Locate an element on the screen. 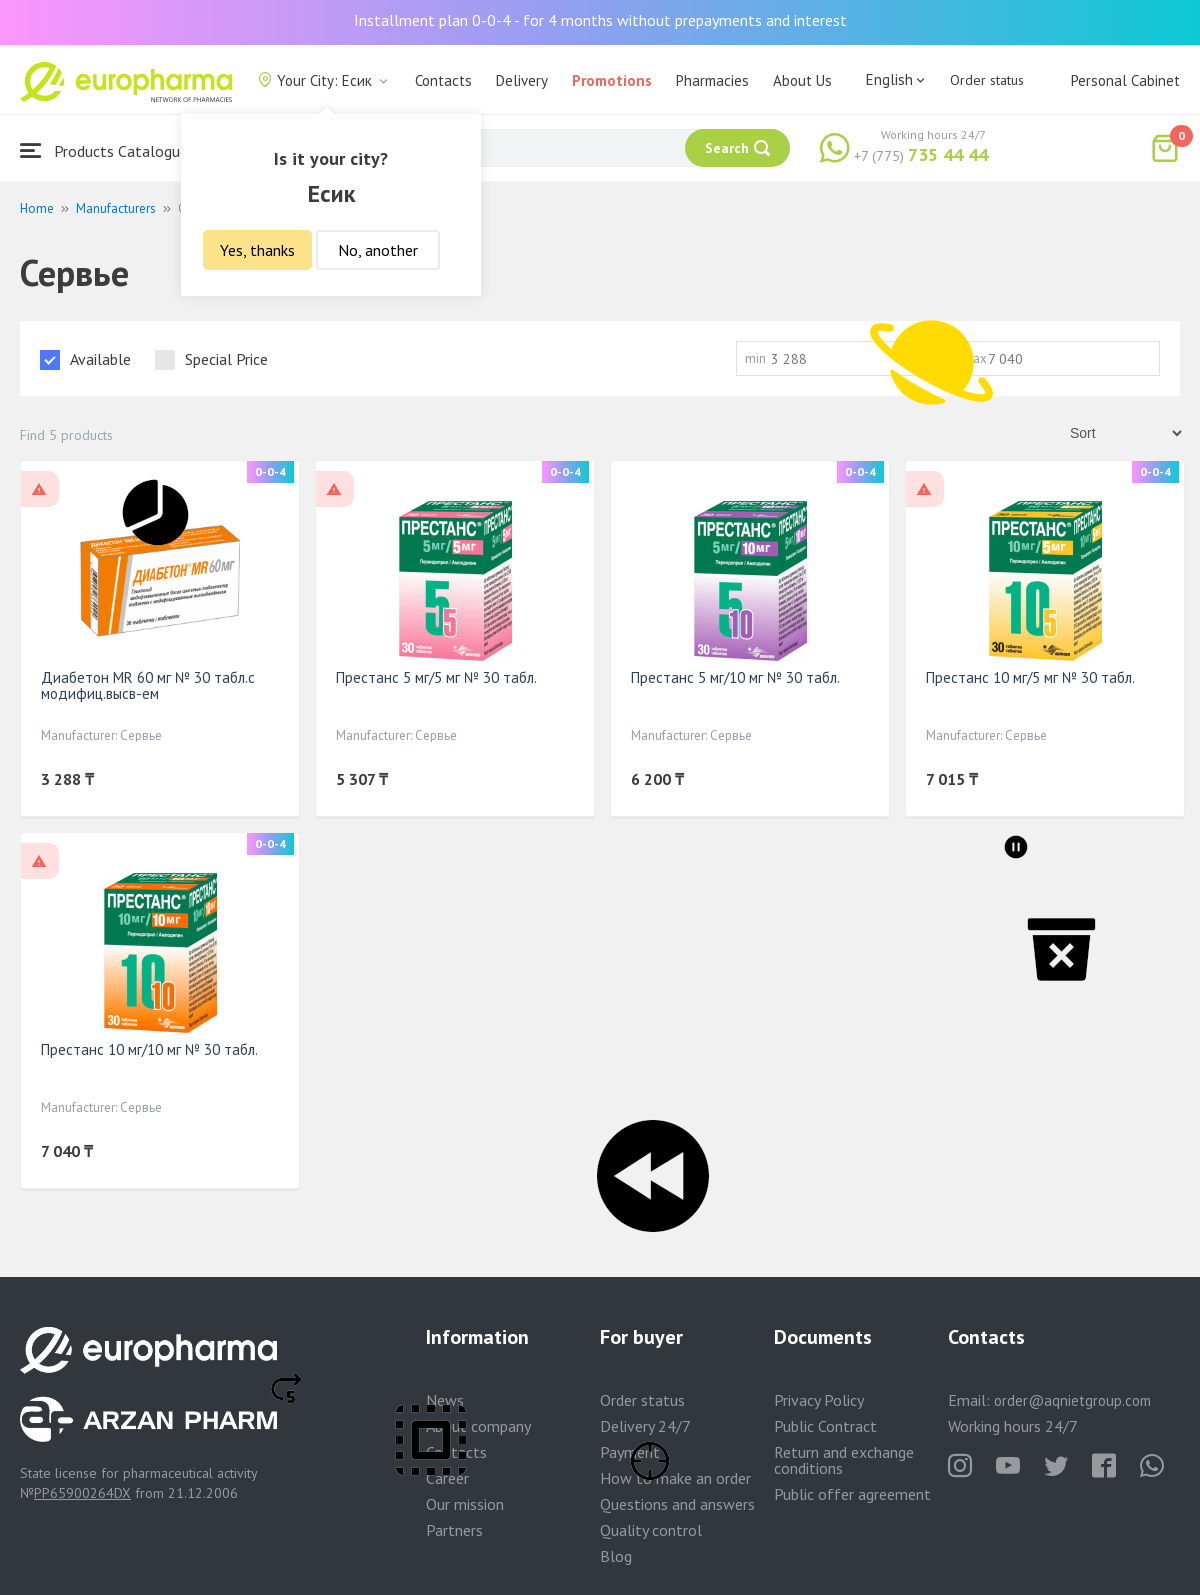 The width and height of the screenshot is (1200, 1595). select all items in a list or view is located at coordinates (431, 1440).